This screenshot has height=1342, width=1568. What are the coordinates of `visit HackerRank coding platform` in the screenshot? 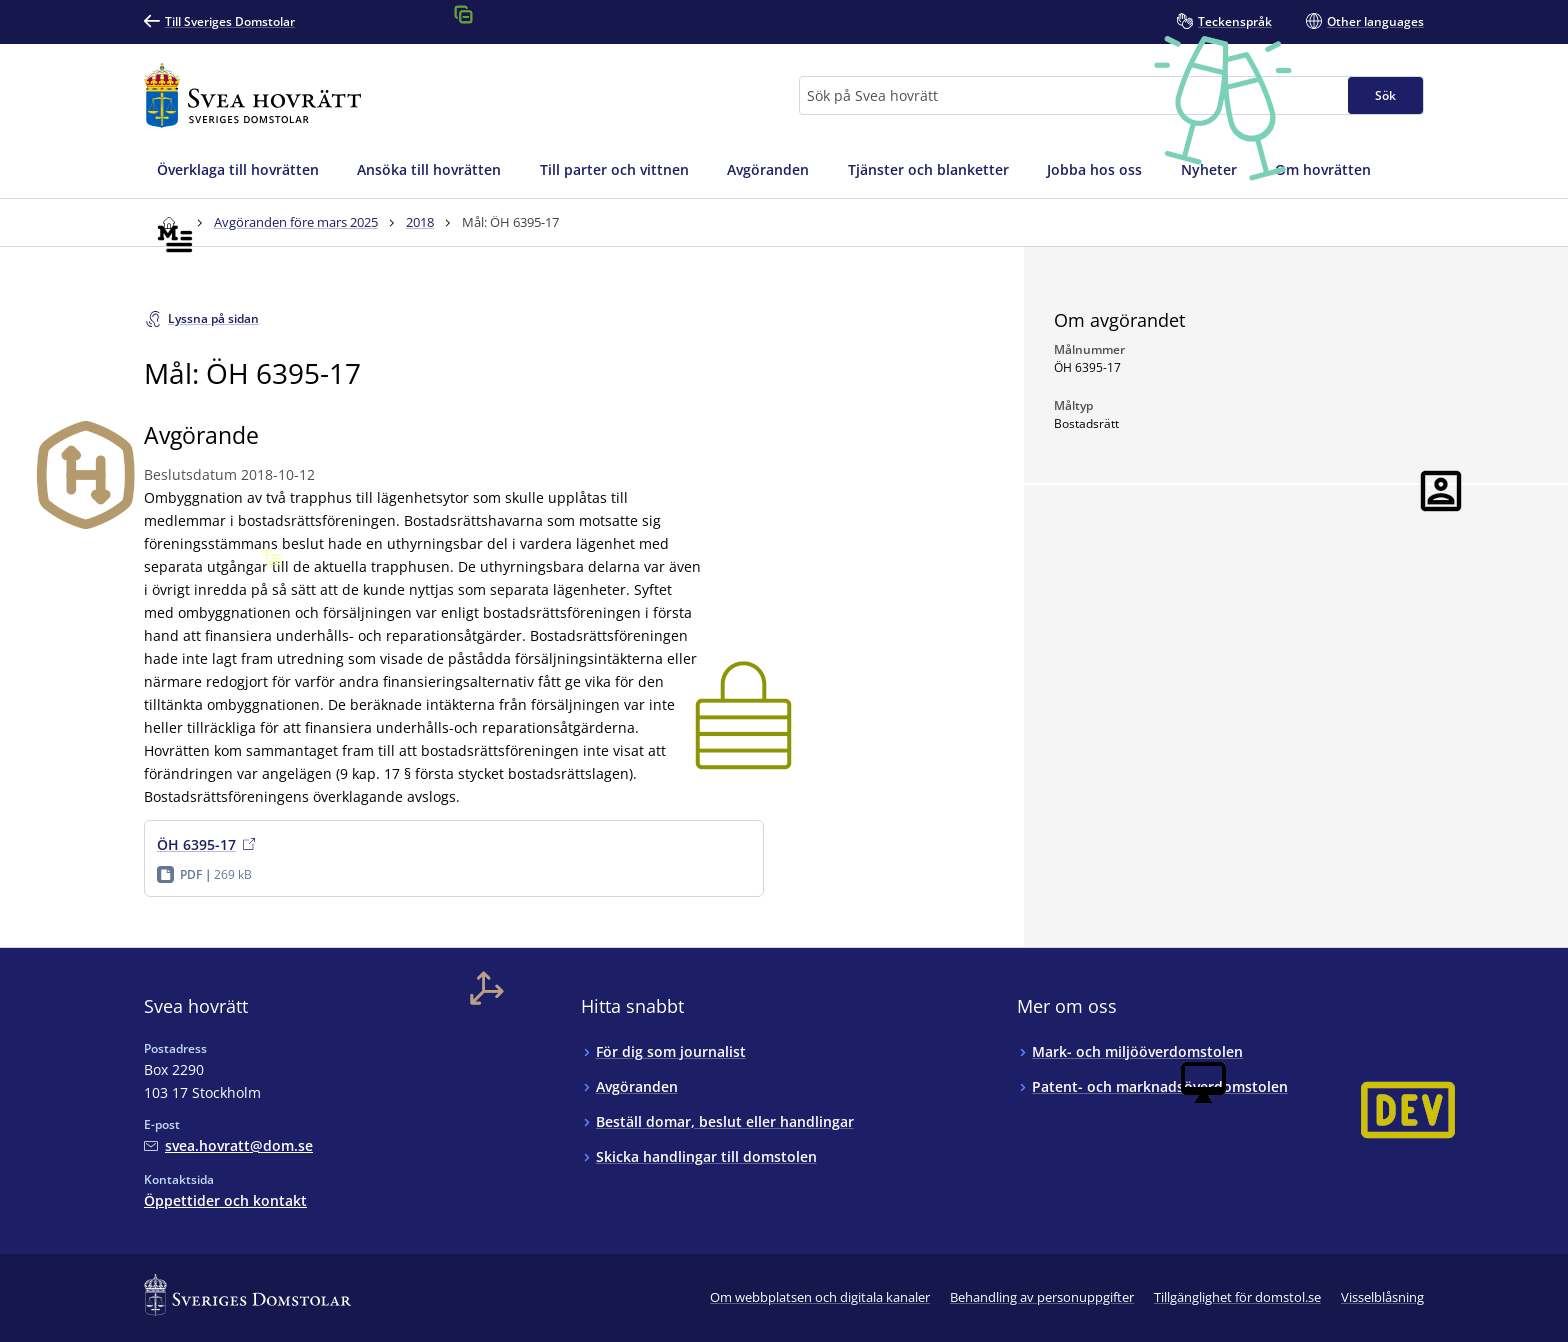 It's located at (86, 475).